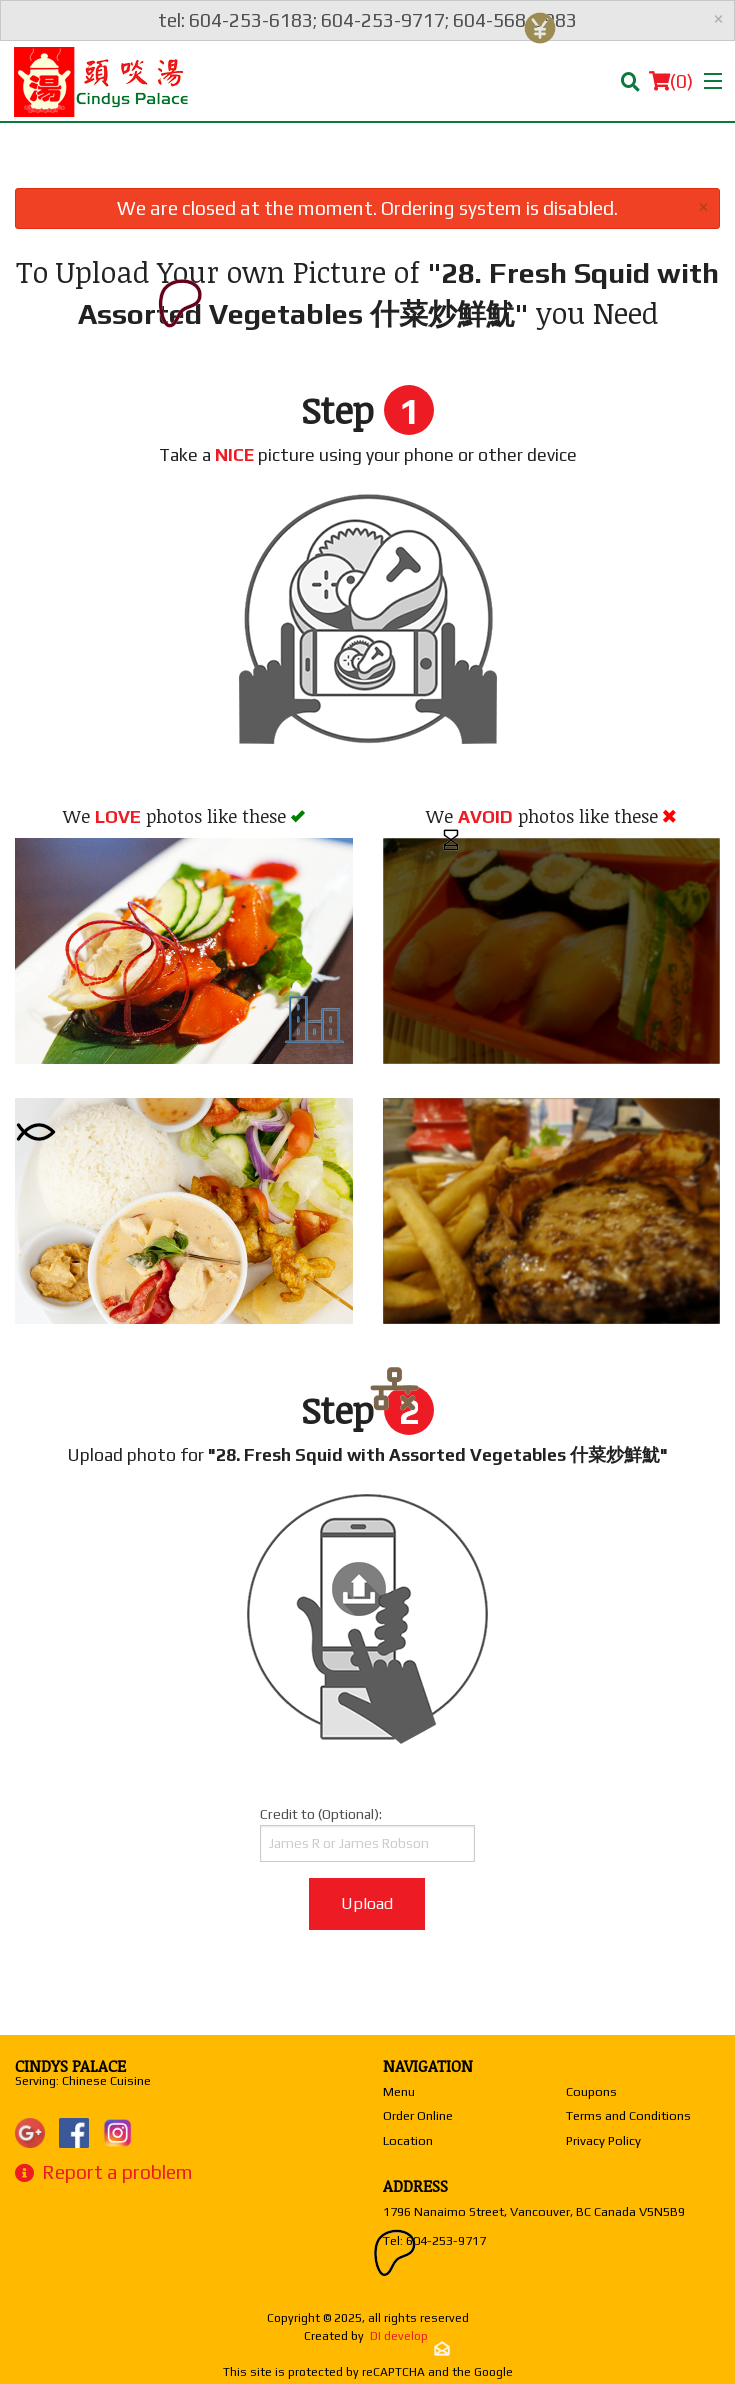 This screenshot has width=735, height=2384. Describe the element at coordinates (540, 28) in the screenshot. I see `view or select Japanese yen currency` at that location.